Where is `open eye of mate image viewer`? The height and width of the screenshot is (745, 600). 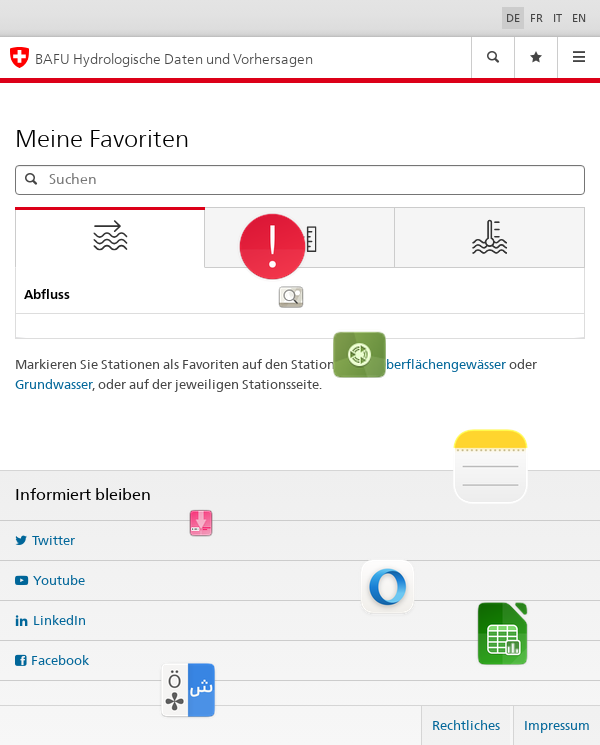 open eye of mate image viewer is located at coordinates (291, 297).